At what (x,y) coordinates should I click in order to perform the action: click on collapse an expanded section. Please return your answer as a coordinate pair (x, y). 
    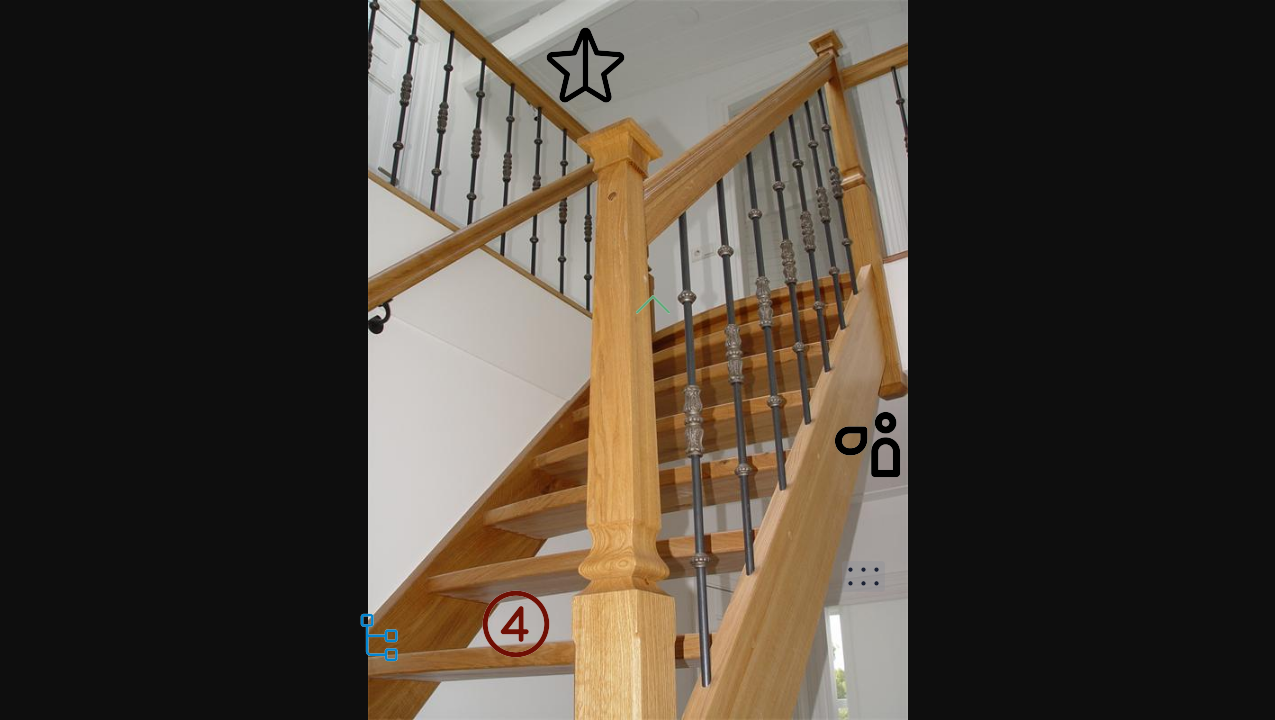
    Looking at the image, I should click on (653, 314).